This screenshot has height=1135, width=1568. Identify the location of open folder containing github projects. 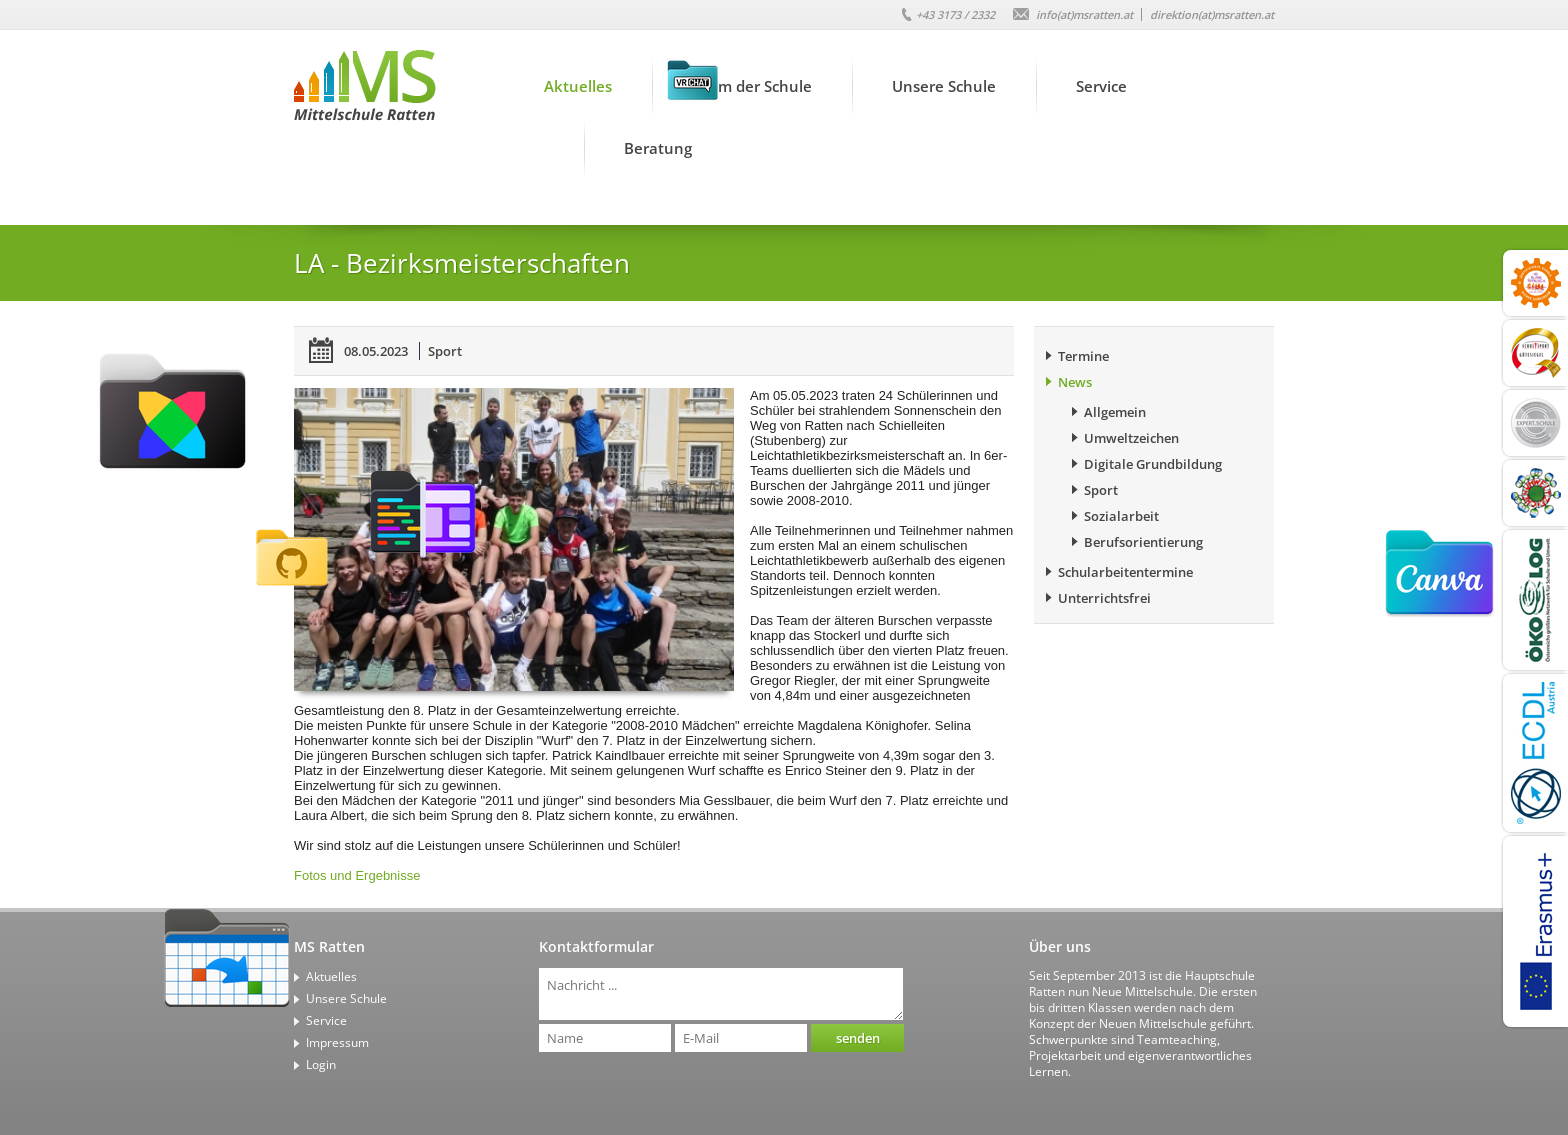
(291, 559).